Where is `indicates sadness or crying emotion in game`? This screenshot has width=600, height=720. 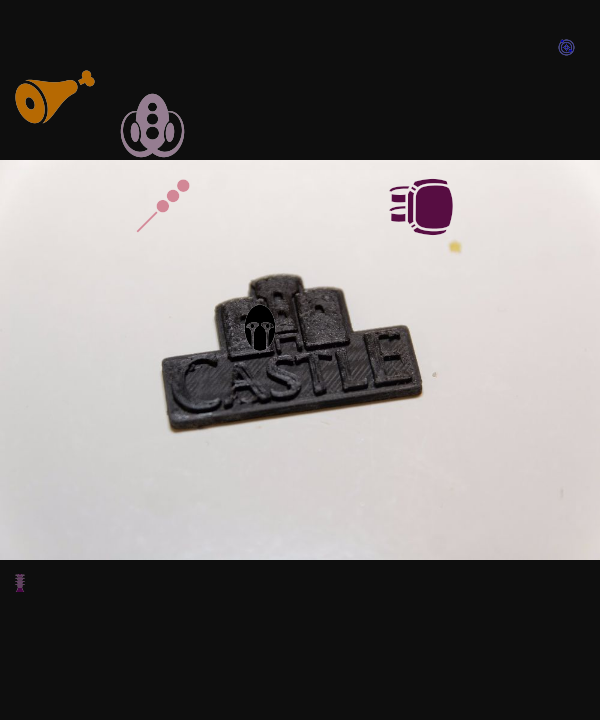 indicates sadness or crying emotion in game is located at coordinates (260, 328).